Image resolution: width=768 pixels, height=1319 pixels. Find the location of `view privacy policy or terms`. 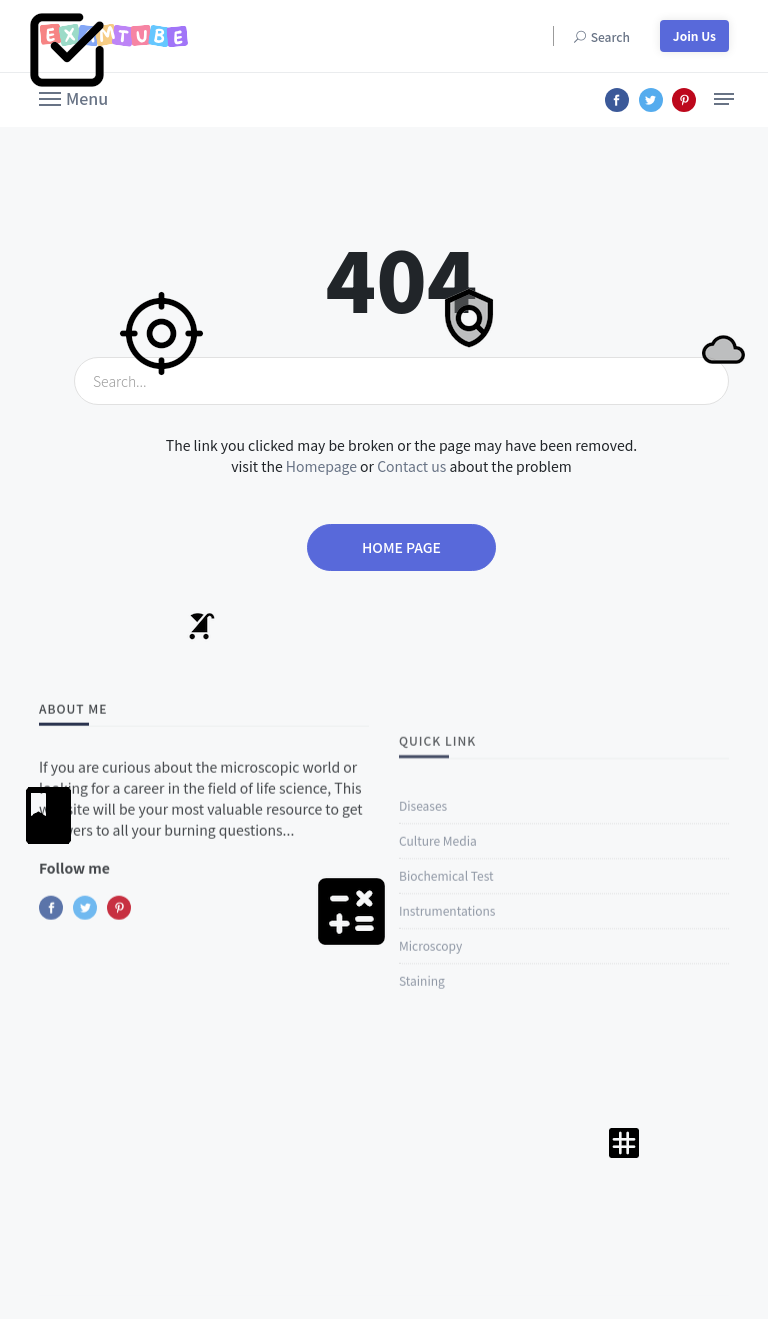

view privacy policy or terms is located at coordinates (469, 318).